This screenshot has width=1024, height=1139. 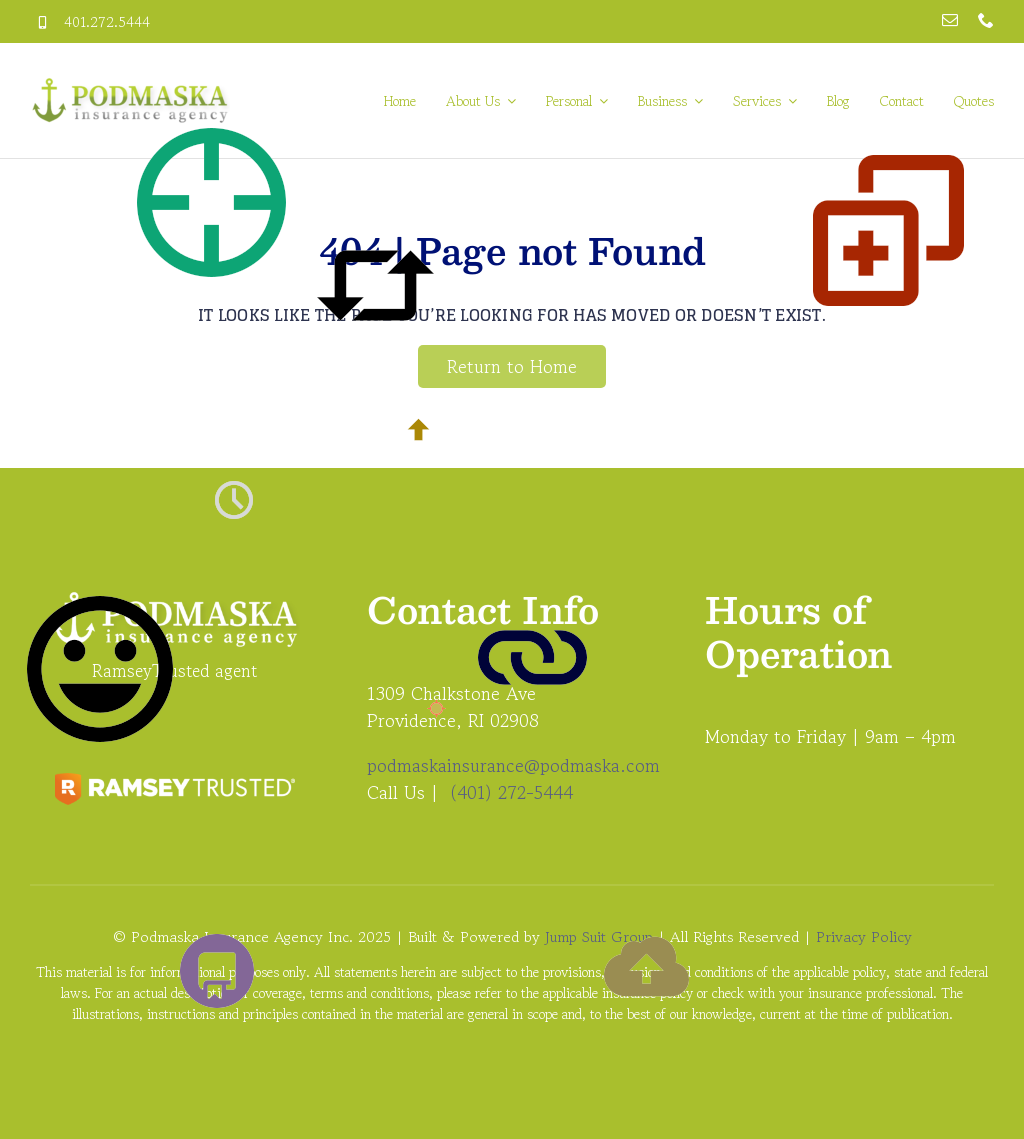 What do you see at coordinates (888, 230) in the screenshot?
I see `duplicate or copy an item` at bounding box center [888, 230].